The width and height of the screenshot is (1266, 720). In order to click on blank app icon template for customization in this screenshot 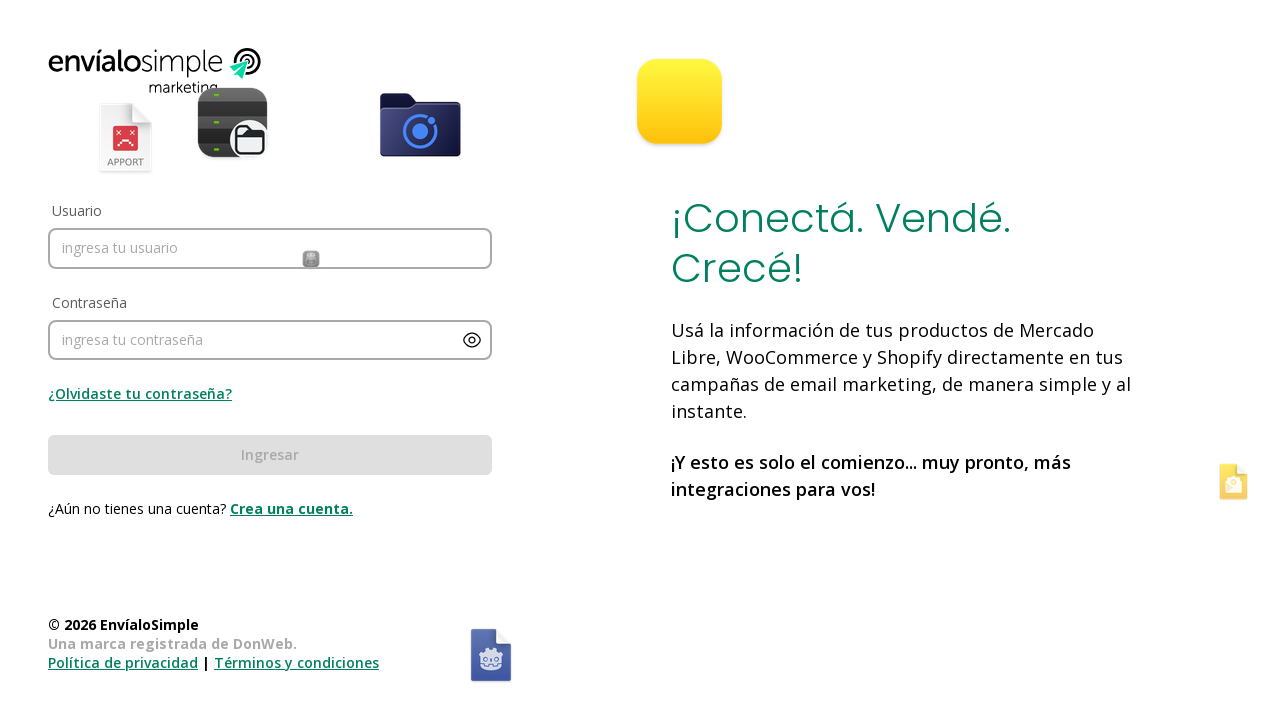, I will do `click(679, 101)`.